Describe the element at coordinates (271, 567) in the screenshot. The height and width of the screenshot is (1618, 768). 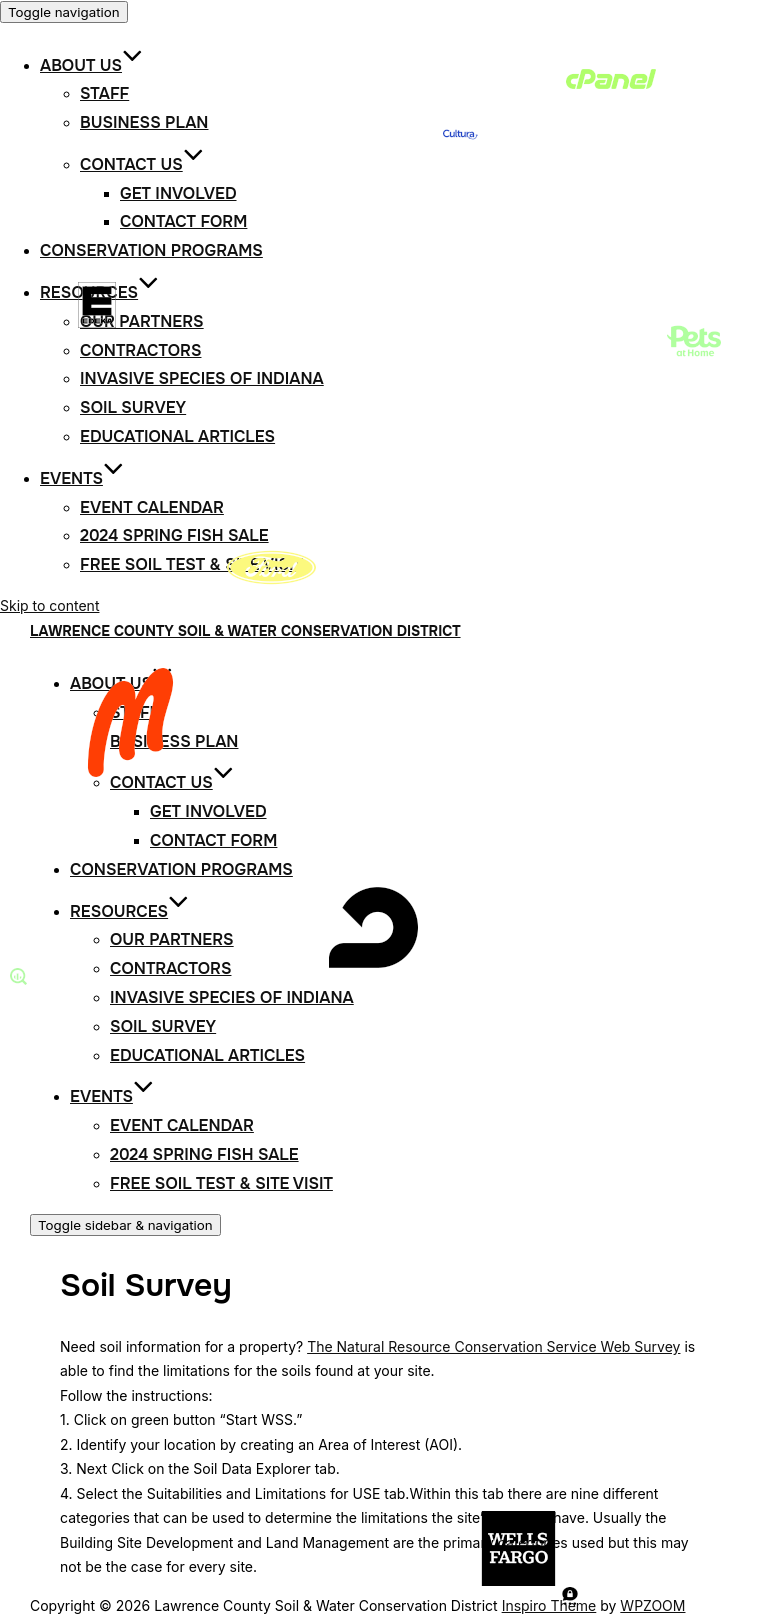
I see `Ford brand or dealership app` at that location.